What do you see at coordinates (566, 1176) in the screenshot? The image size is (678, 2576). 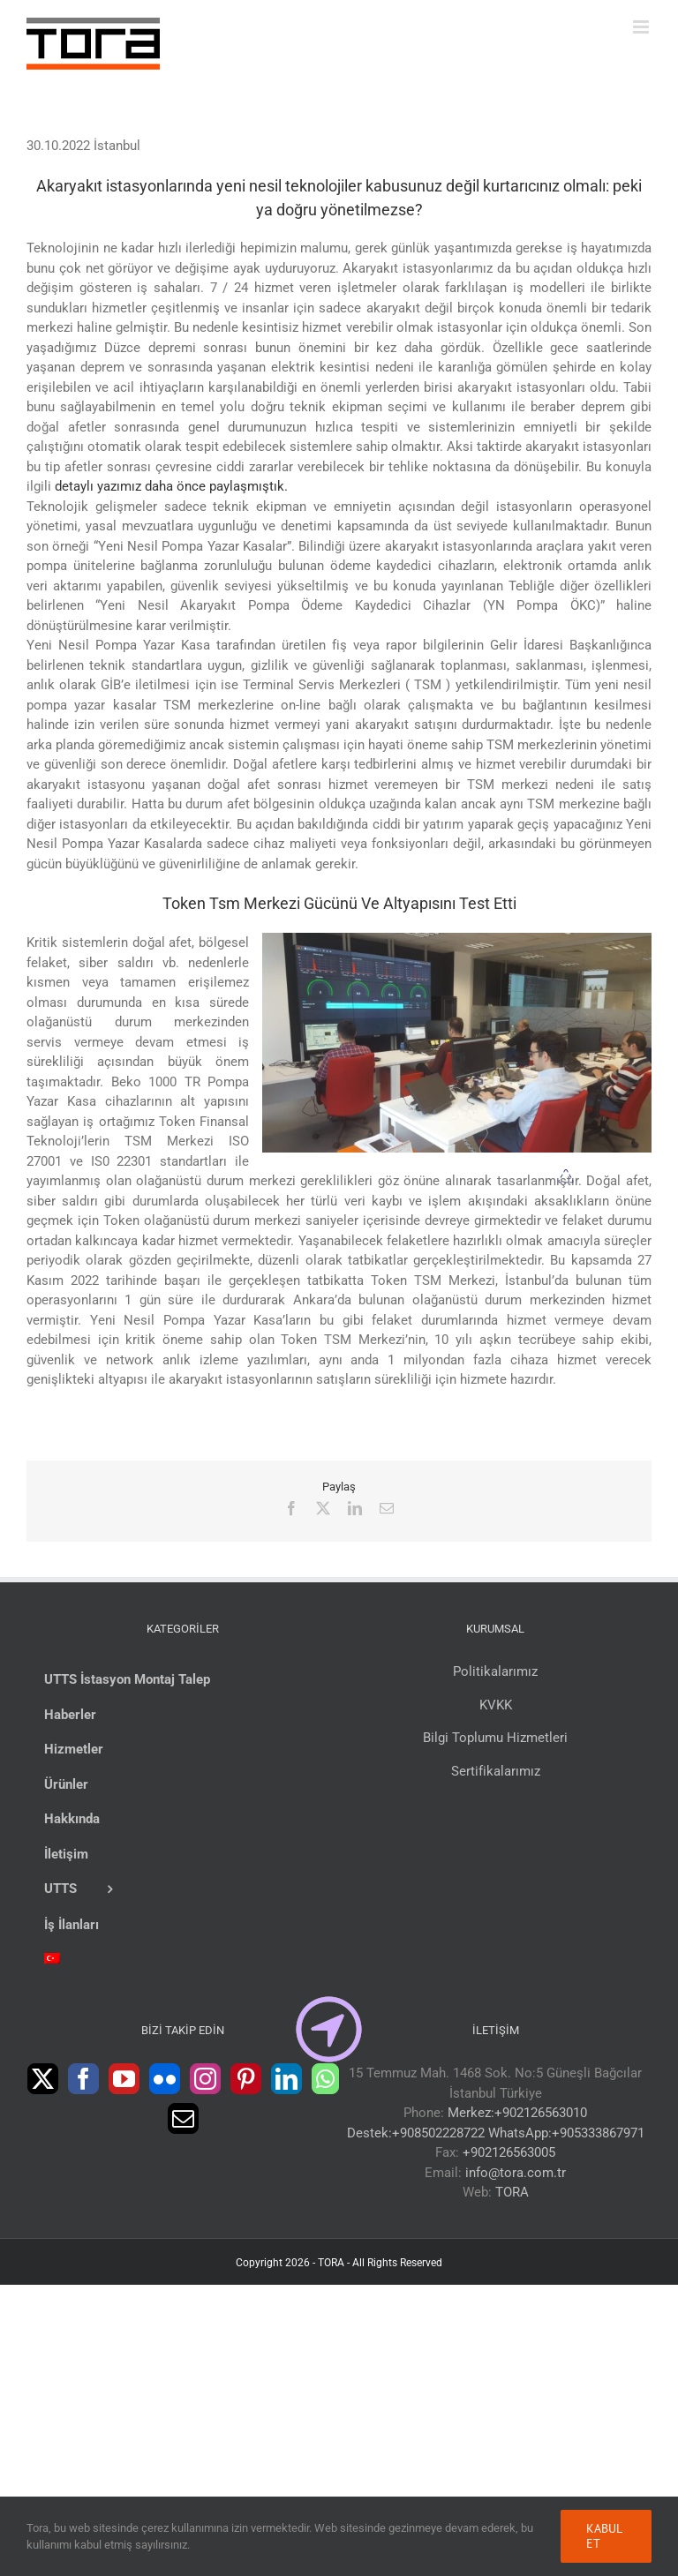 I see `indicates incomplete or pending status` at bounding box center [566, 1176].